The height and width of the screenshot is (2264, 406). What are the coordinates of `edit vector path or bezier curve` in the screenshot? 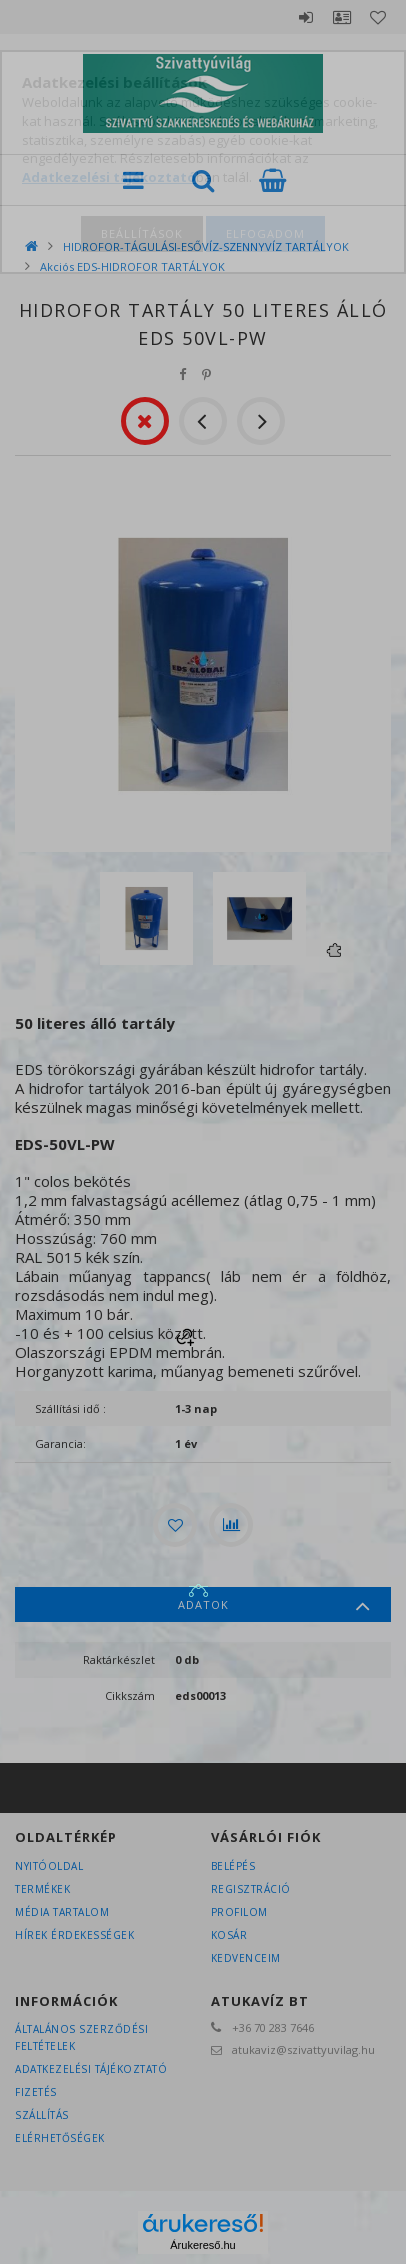 It's located at (198, 1590).